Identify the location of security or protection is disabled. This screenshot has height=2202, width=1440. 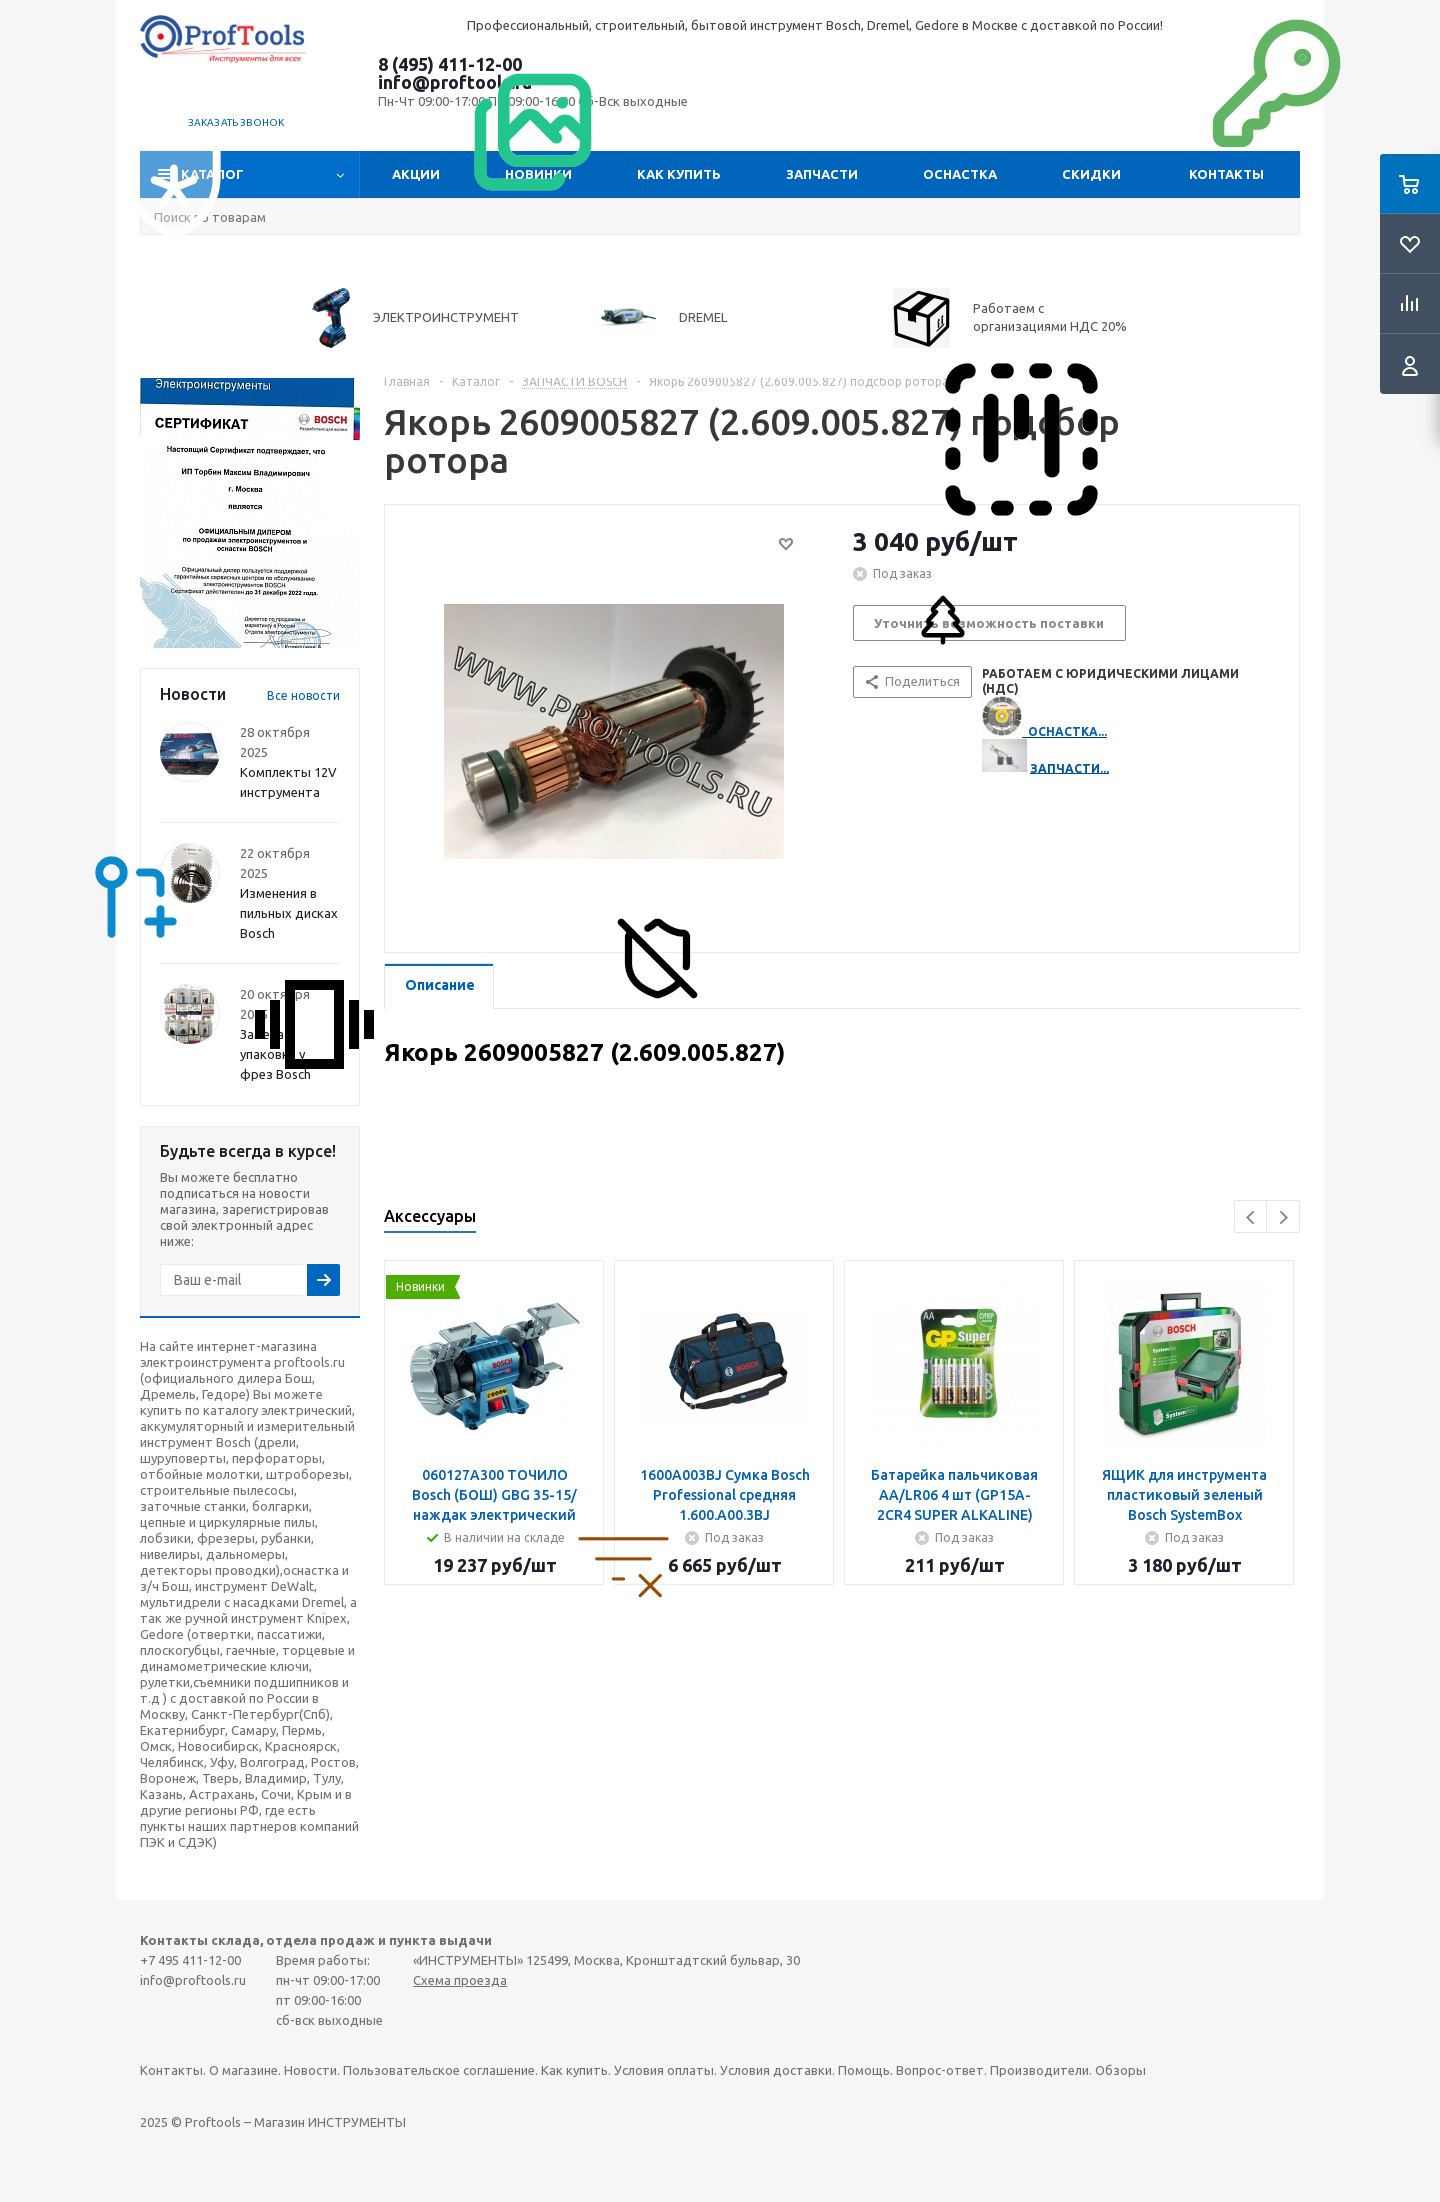
(657, 958).